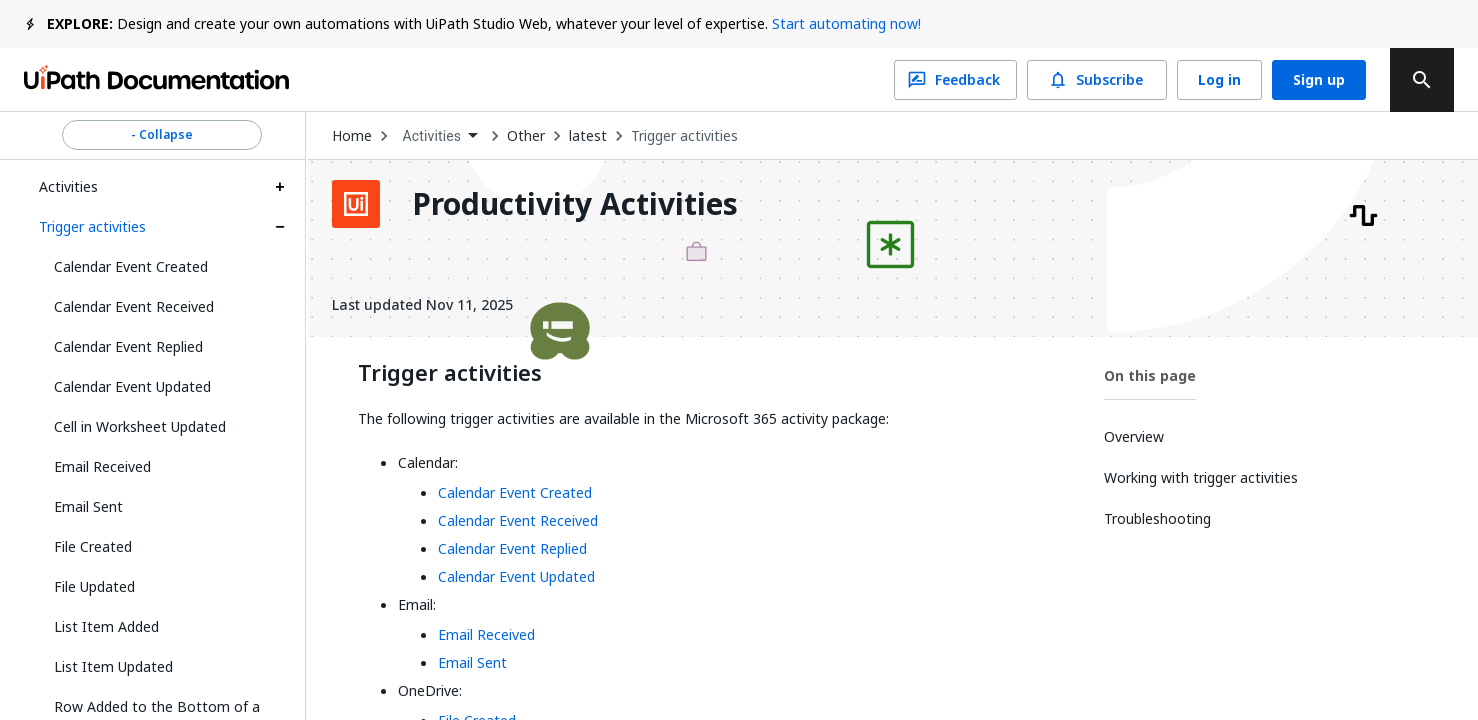 The image size is (1478, 720). Describe the element at coordinates (1363, 215) in the screenshot. I see `view square wave audio signal` at that location.